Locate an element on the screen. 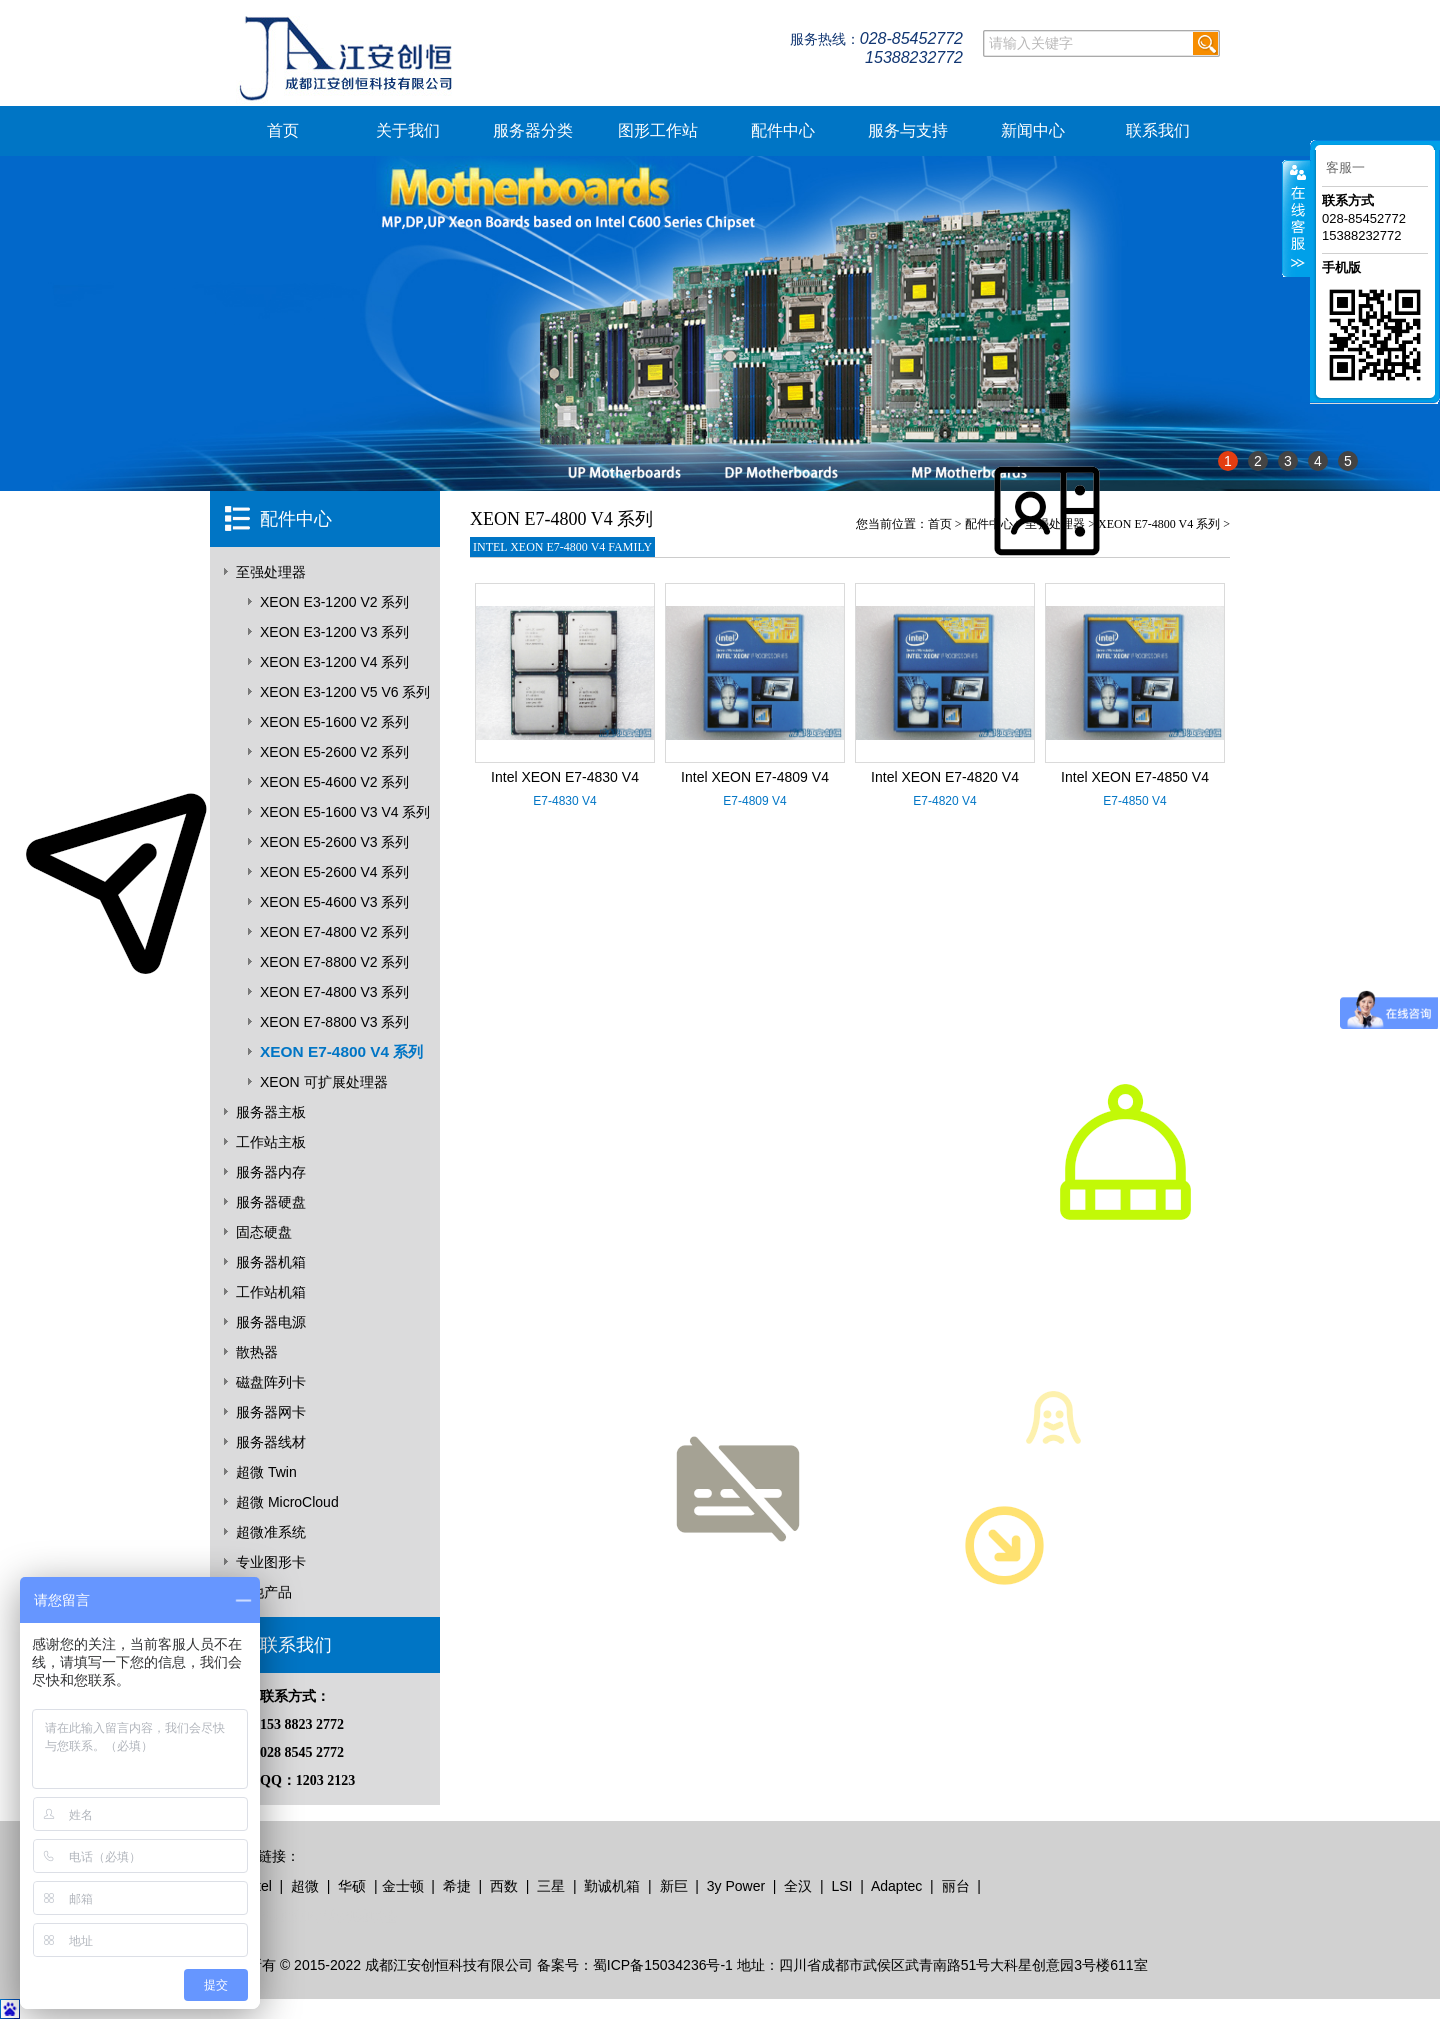 Image resolution: width=1440 pixels, height=2019 pixels. start or join a video conference is located at coordinates (1047, 511).